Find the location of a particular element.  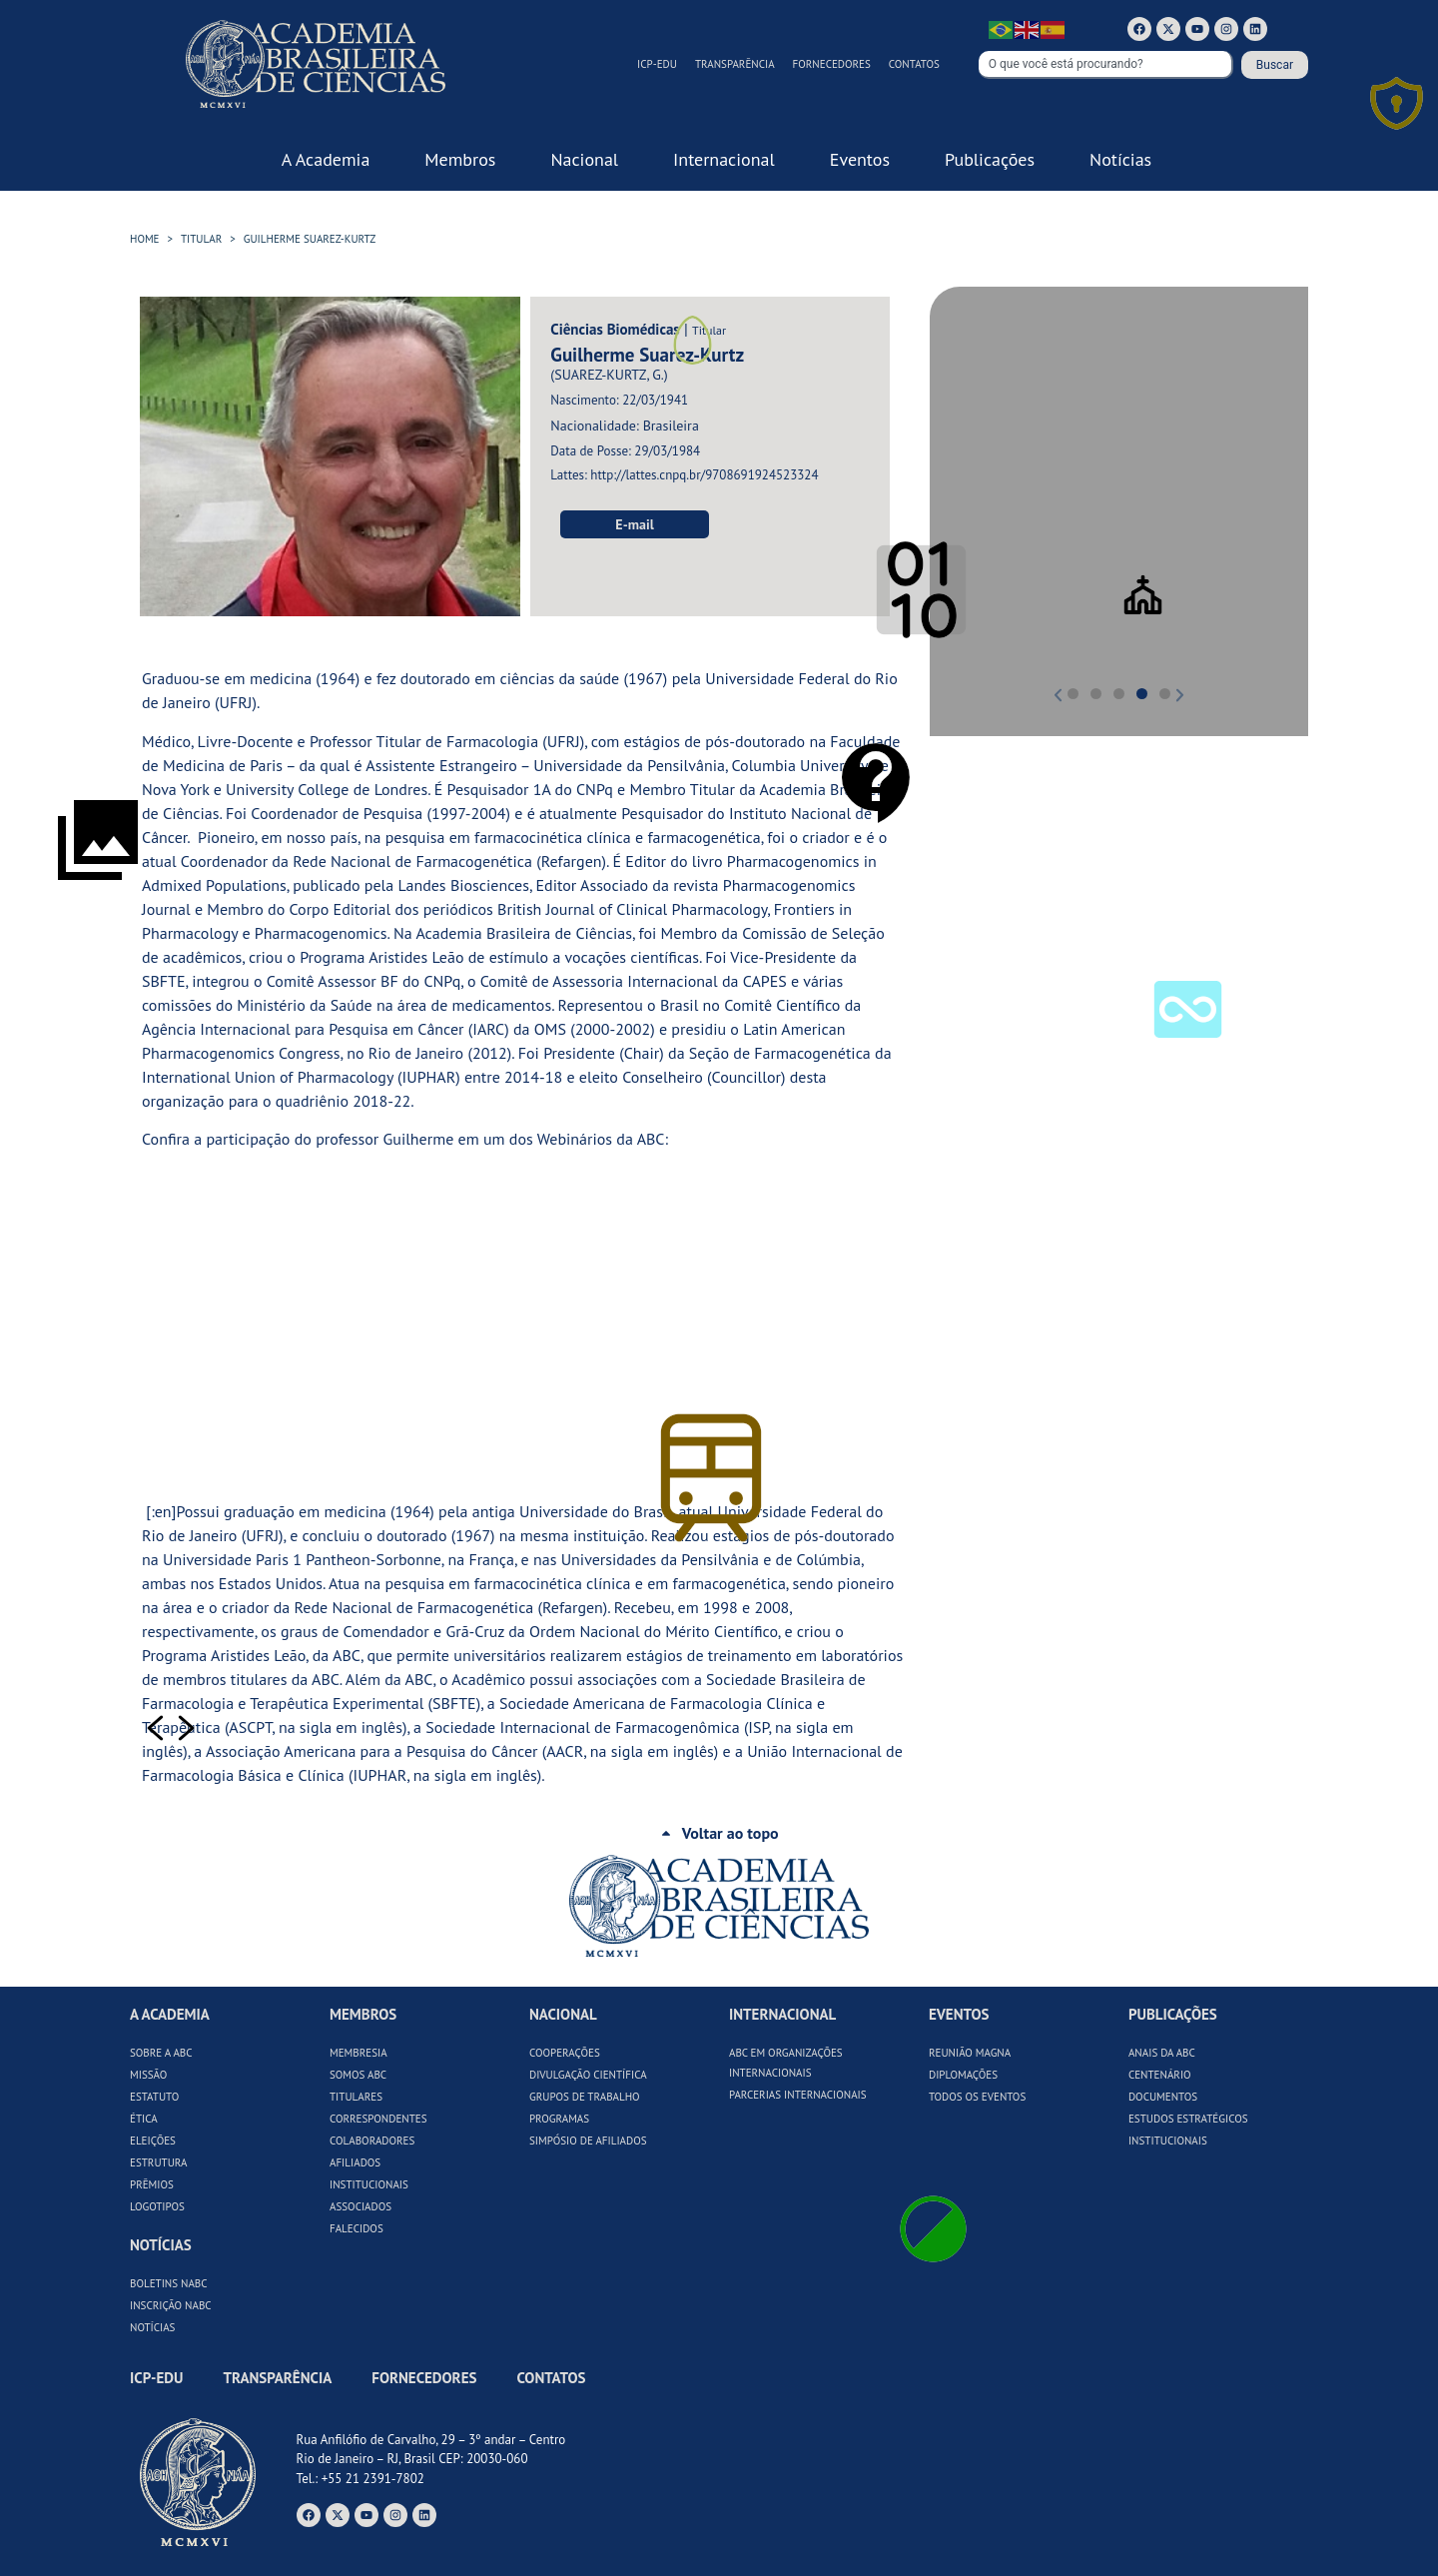

indicates egg or egg-related dietary information is located at coordinates (692, 340).